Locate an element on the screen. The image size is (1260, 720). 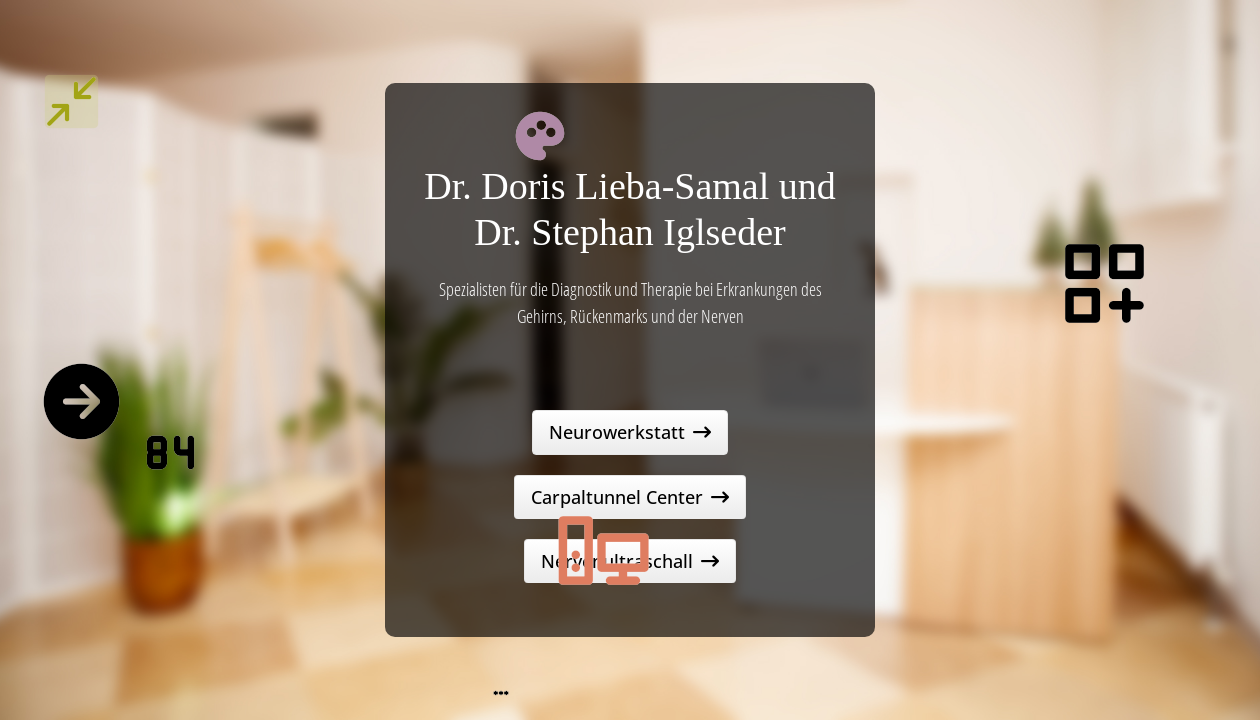
indicates item number 84 in a list or sequence is located at coordinates (170, 452).